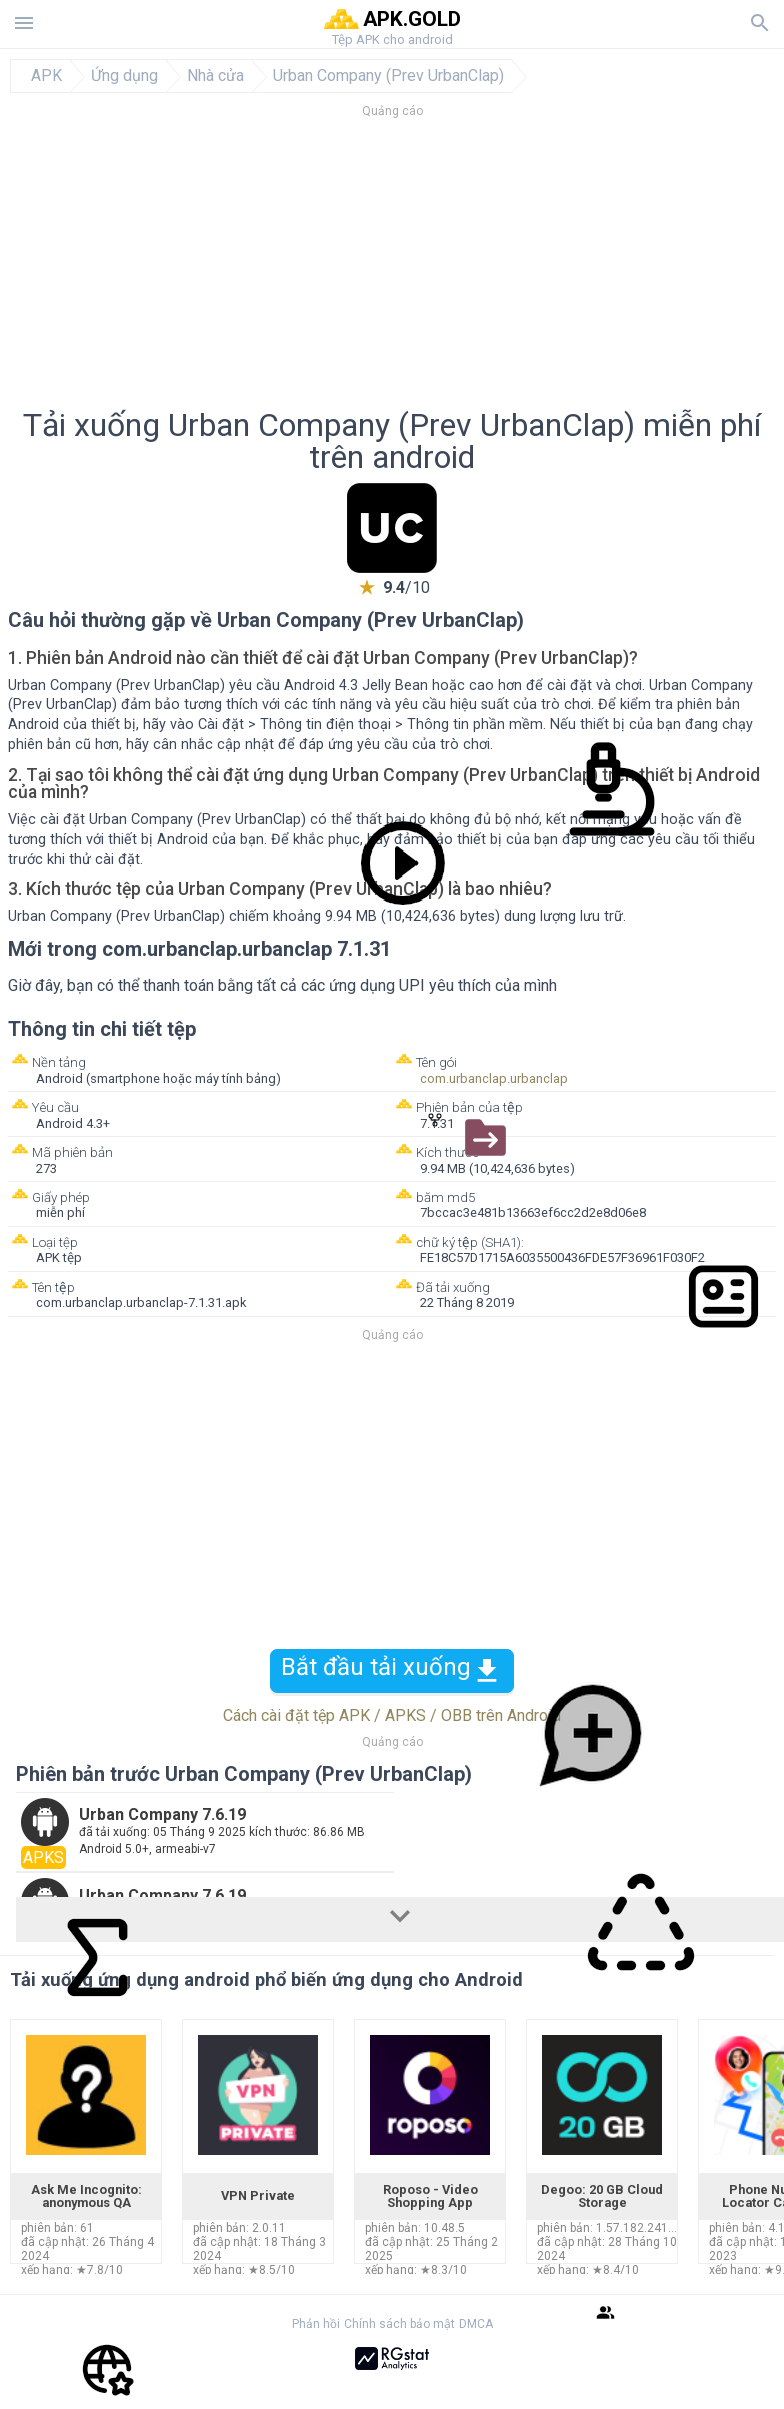 The height and width of the screenshot is (2409, 784). What do you see at coordinates (97, 1957) in the screenshot?
I see `calculate sum or total` at bounding box center [97, 1957].